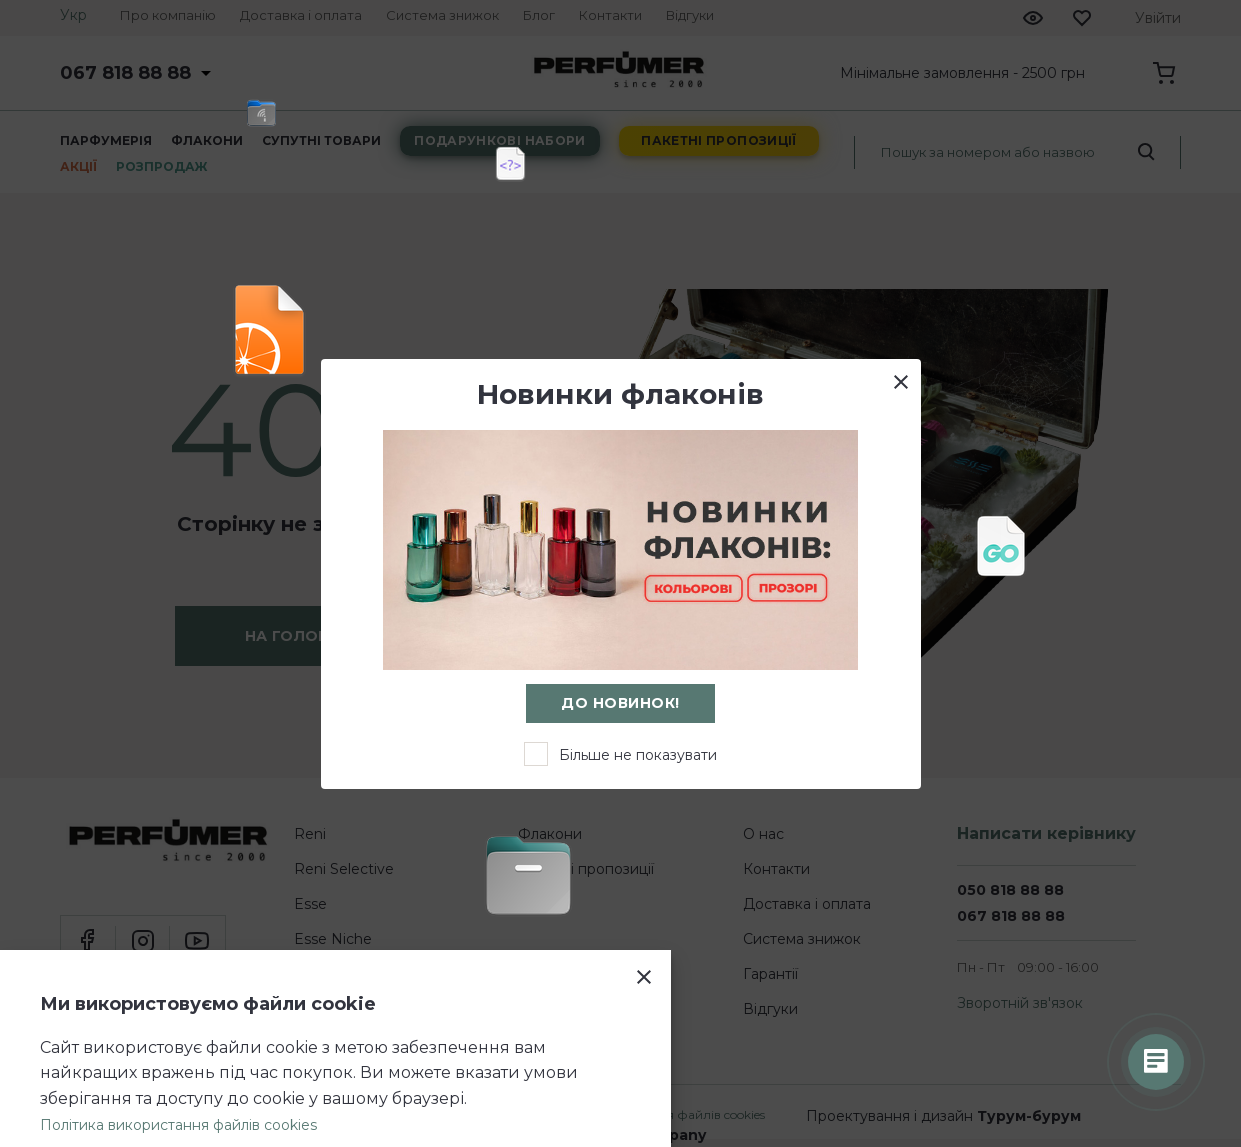 This screenshot has height=1147, width=1241. What do you see at coordinates (269, 331) in the screenshot?
I see `a clementine music player file` at bounding box center [269, 331].